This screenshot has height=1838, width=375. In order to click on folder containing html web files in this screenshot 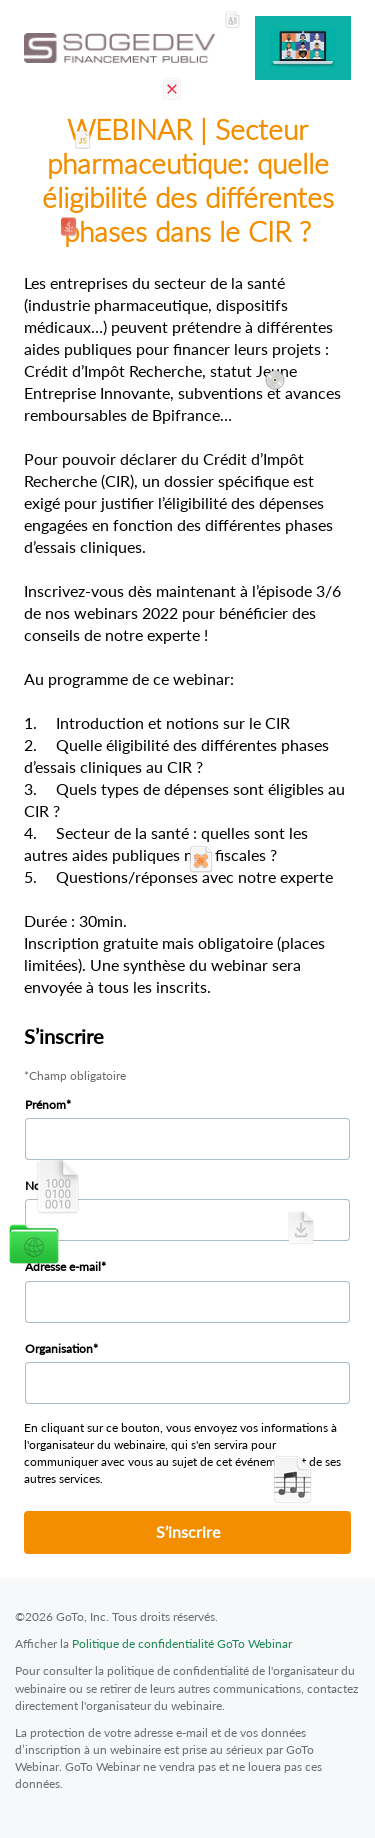, I will do `click(34, 1244)`.